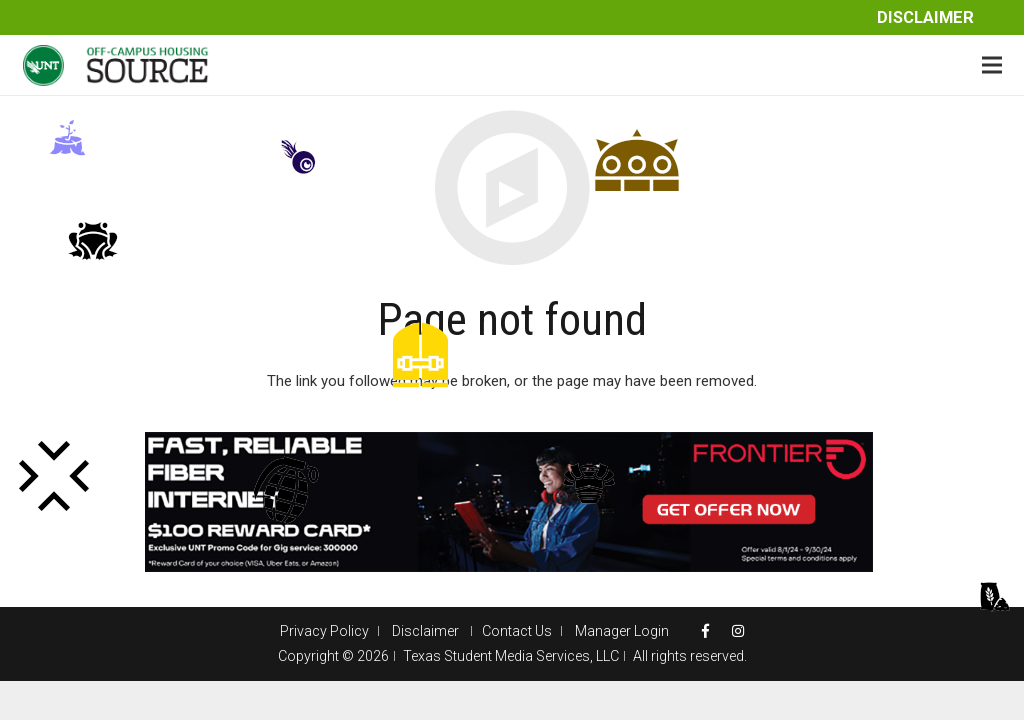  Describe the element at coordinates (298, 157) in the screenshot. I see `indicates a status effect like curse or blindness in a game` at that location.